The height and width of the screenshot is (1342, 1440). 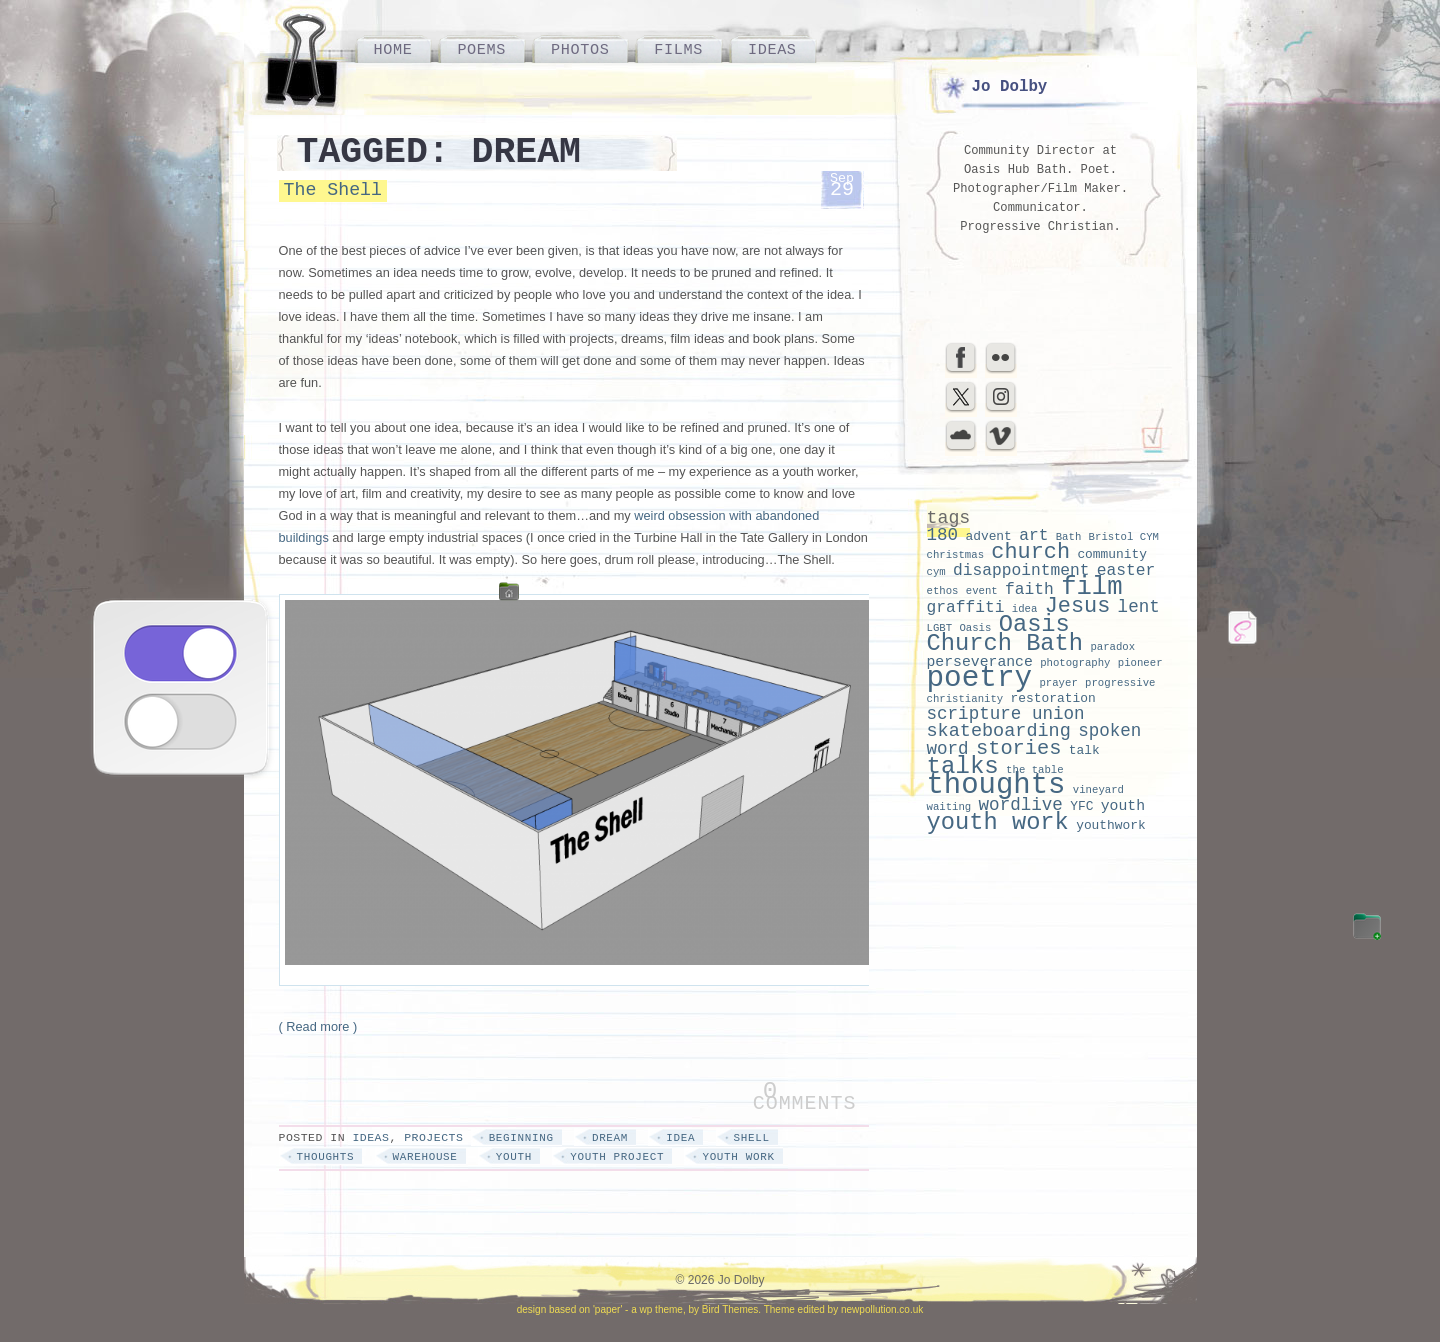 What do you see at coordinates (1242, 627) in the screenshot?
I see `scss stylesheet file` at bounding box center [1242, 627].